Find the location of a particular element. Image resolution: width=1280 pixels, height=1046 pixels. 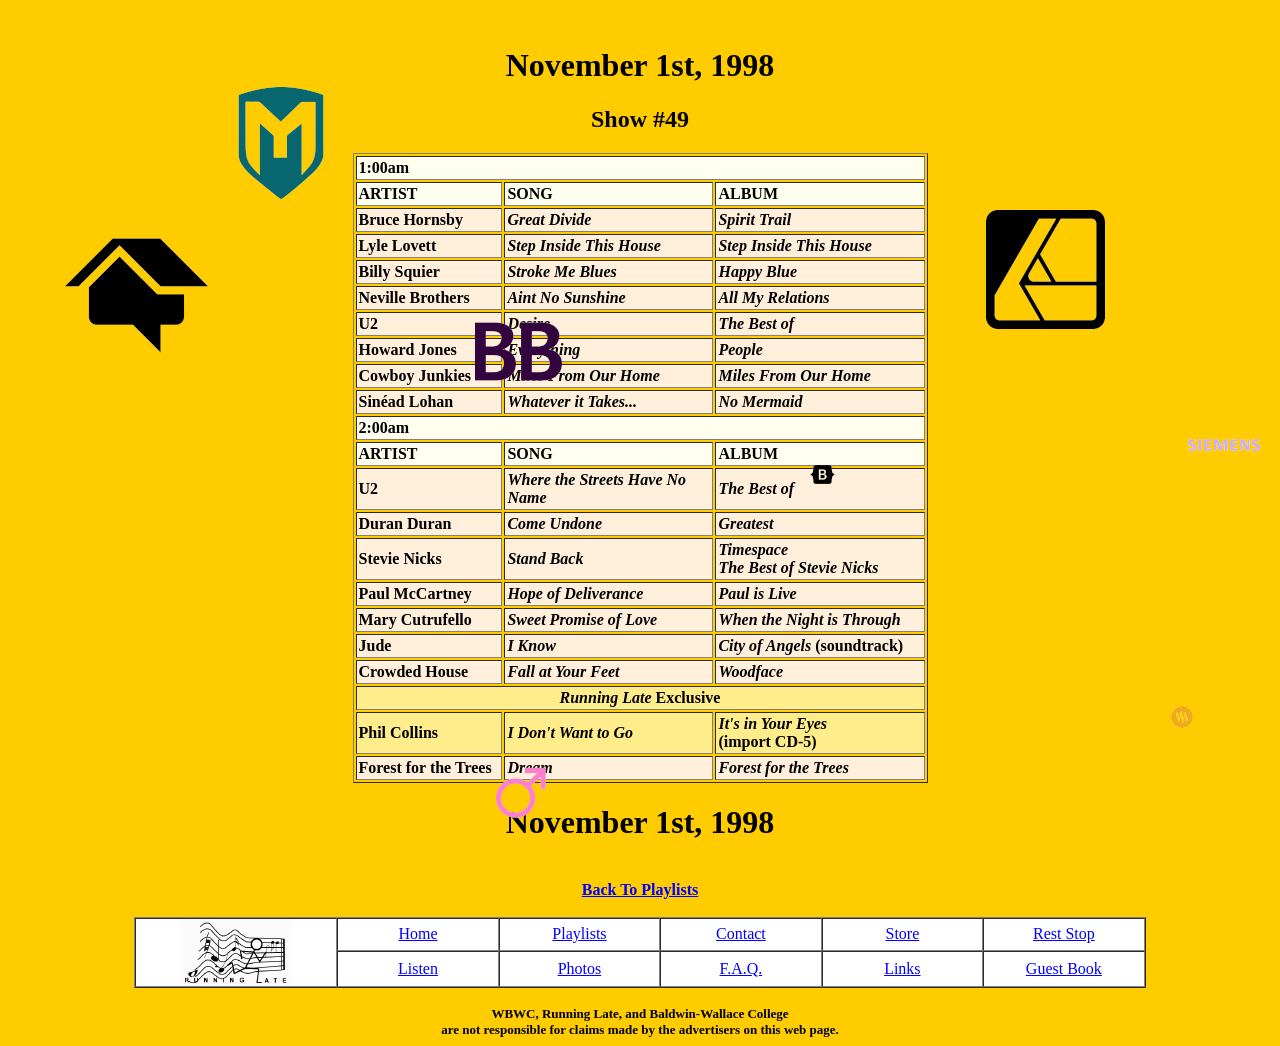

Siemens company logo is located at coordinates (1224, 445).